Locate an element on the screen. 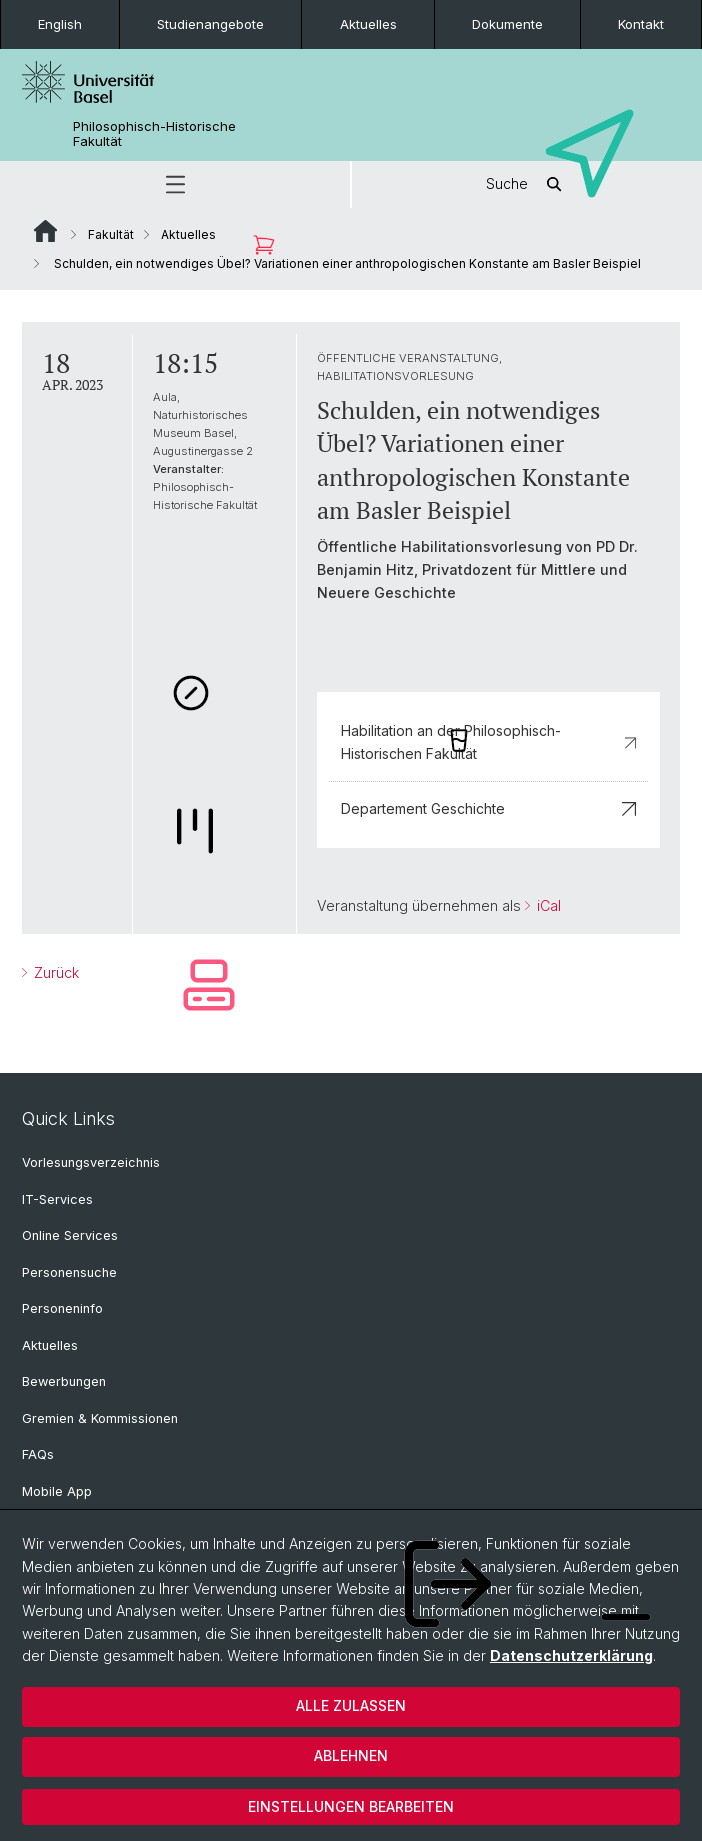 The width and height of the screenshot is (702, 1841). decrease quantity or value is located at coordinates (626, 1617).